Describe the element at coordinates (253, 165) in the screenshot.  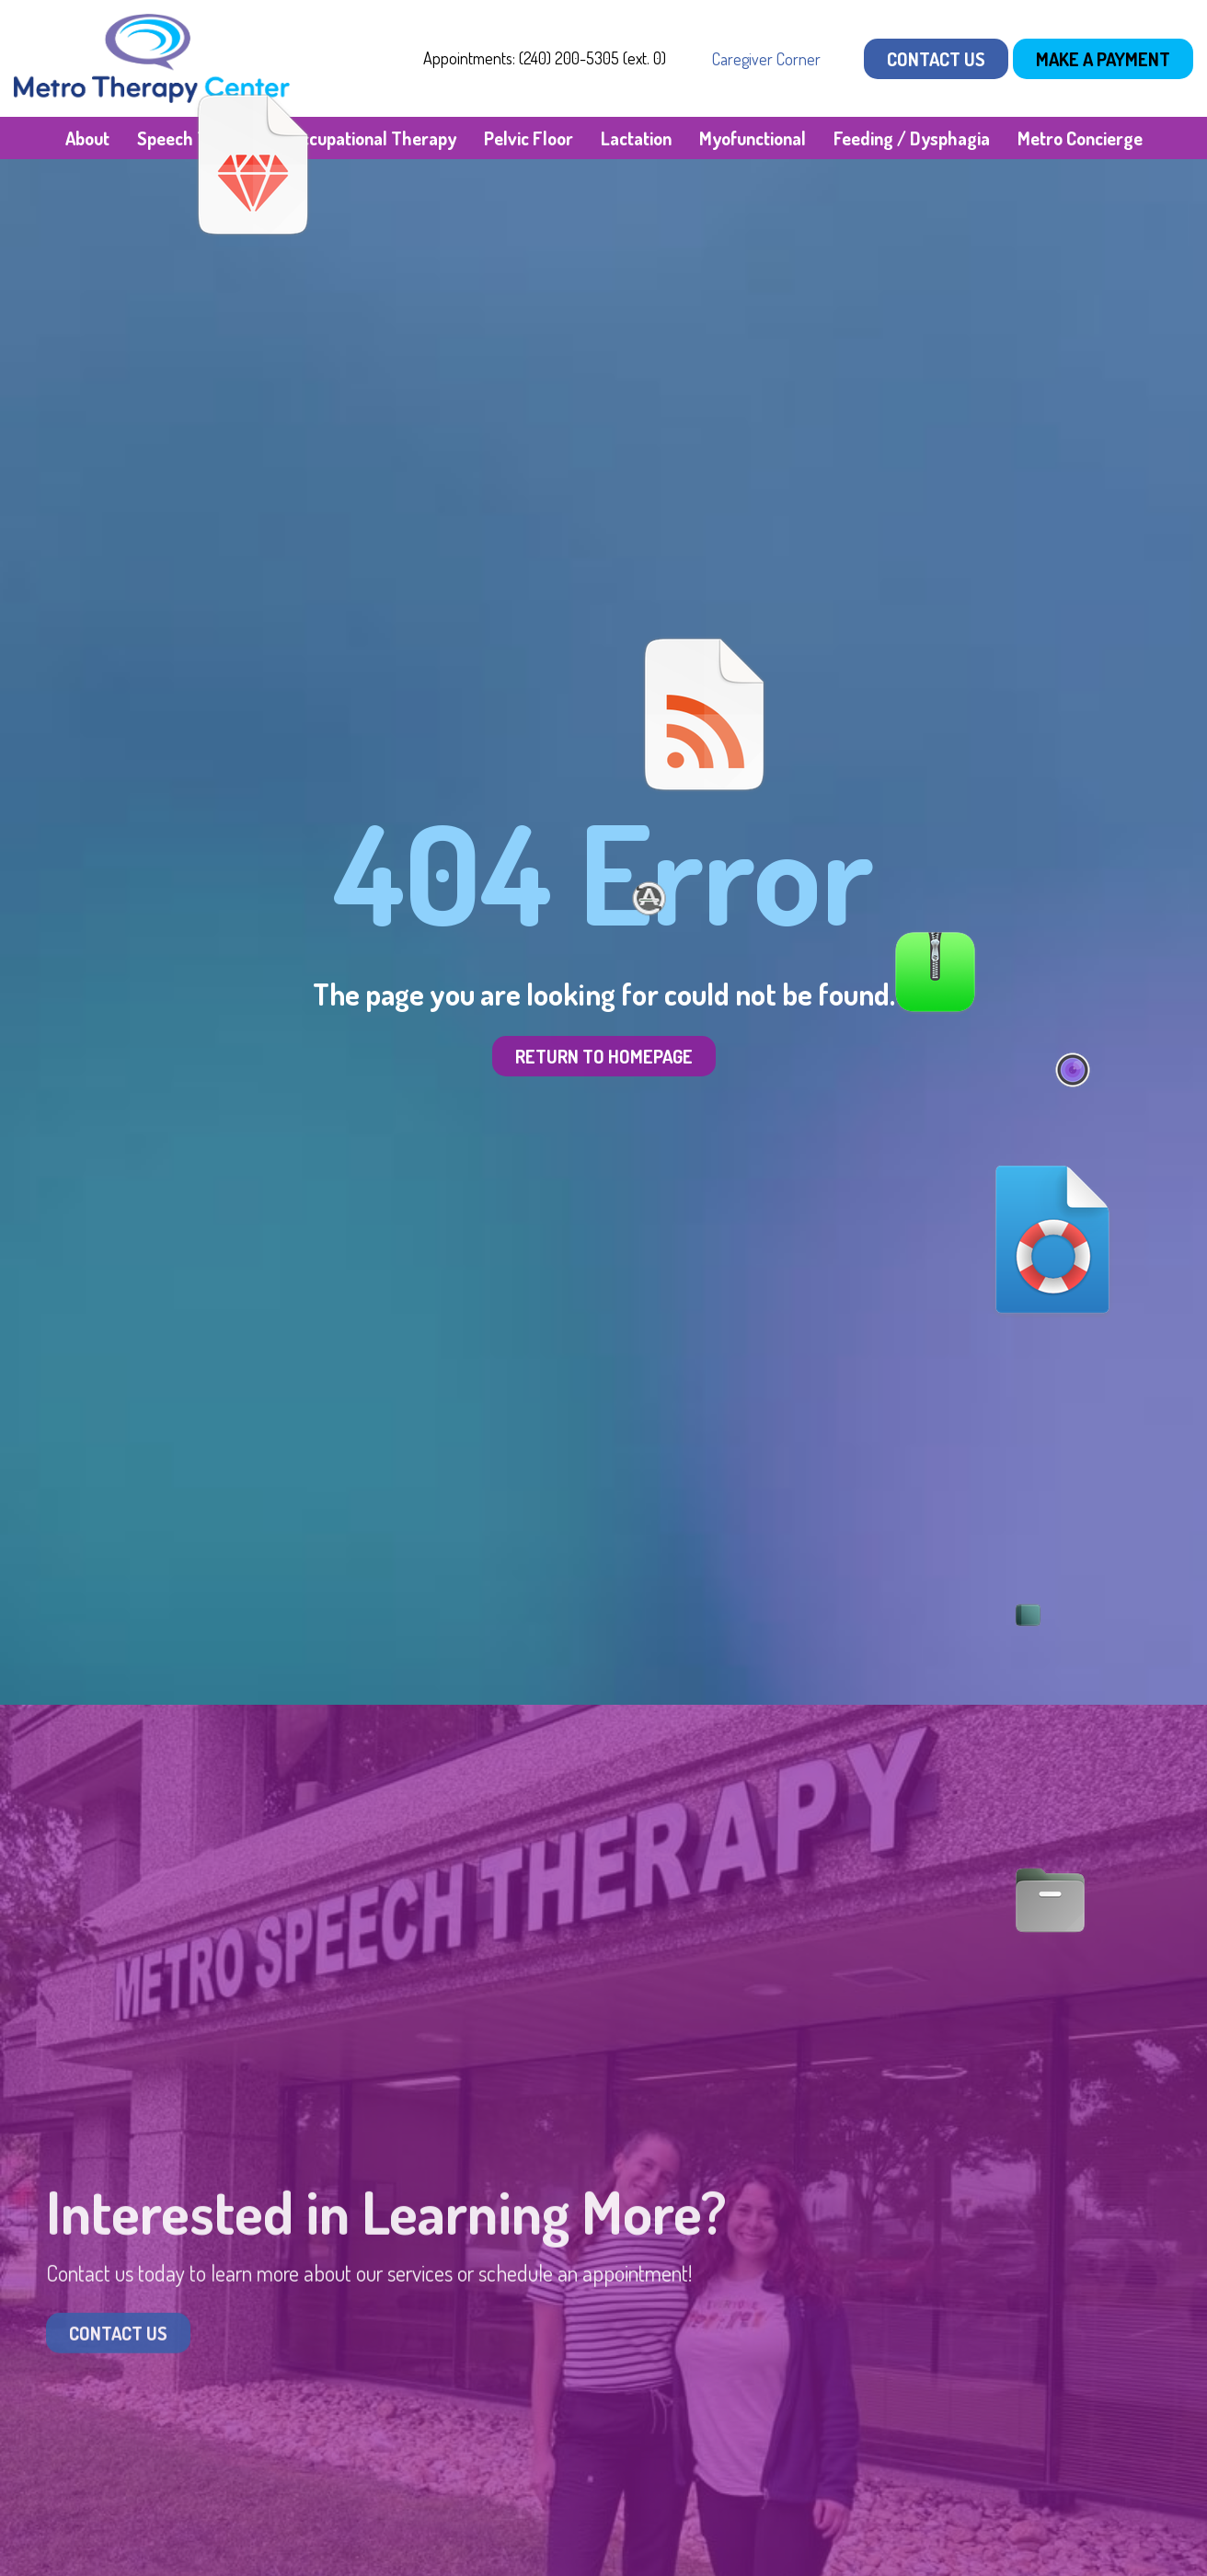
I see `ruby programming language source file` at that location.